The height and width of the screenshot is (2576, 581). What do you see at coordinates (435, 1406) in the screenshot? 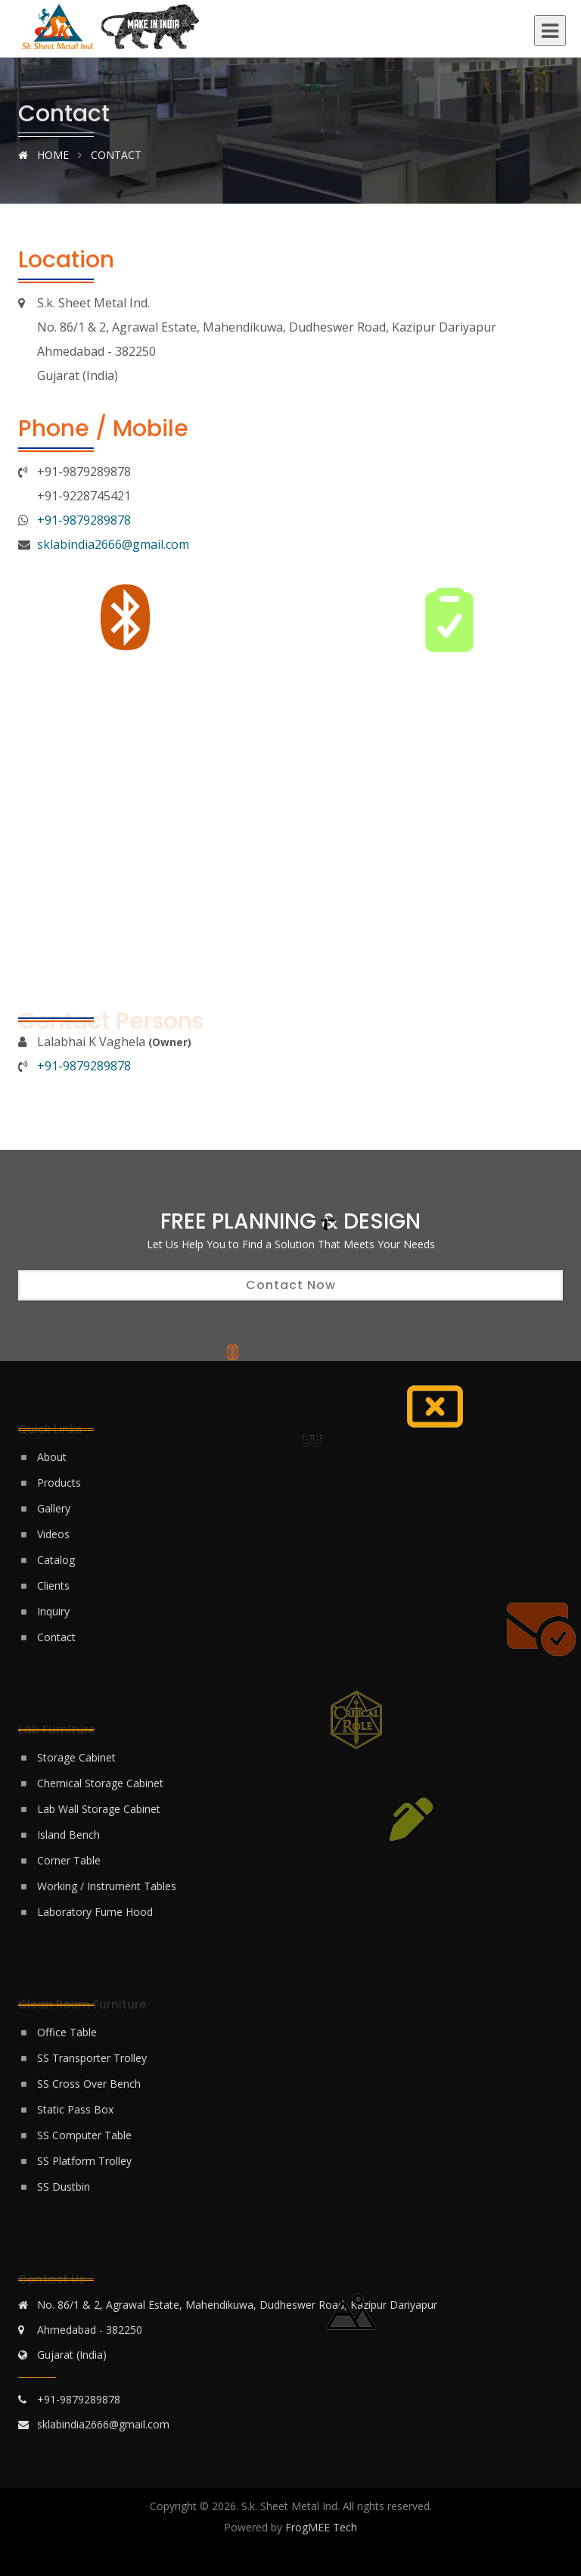
I see `close or dismiss a window` at bounding box center [435, 1406].